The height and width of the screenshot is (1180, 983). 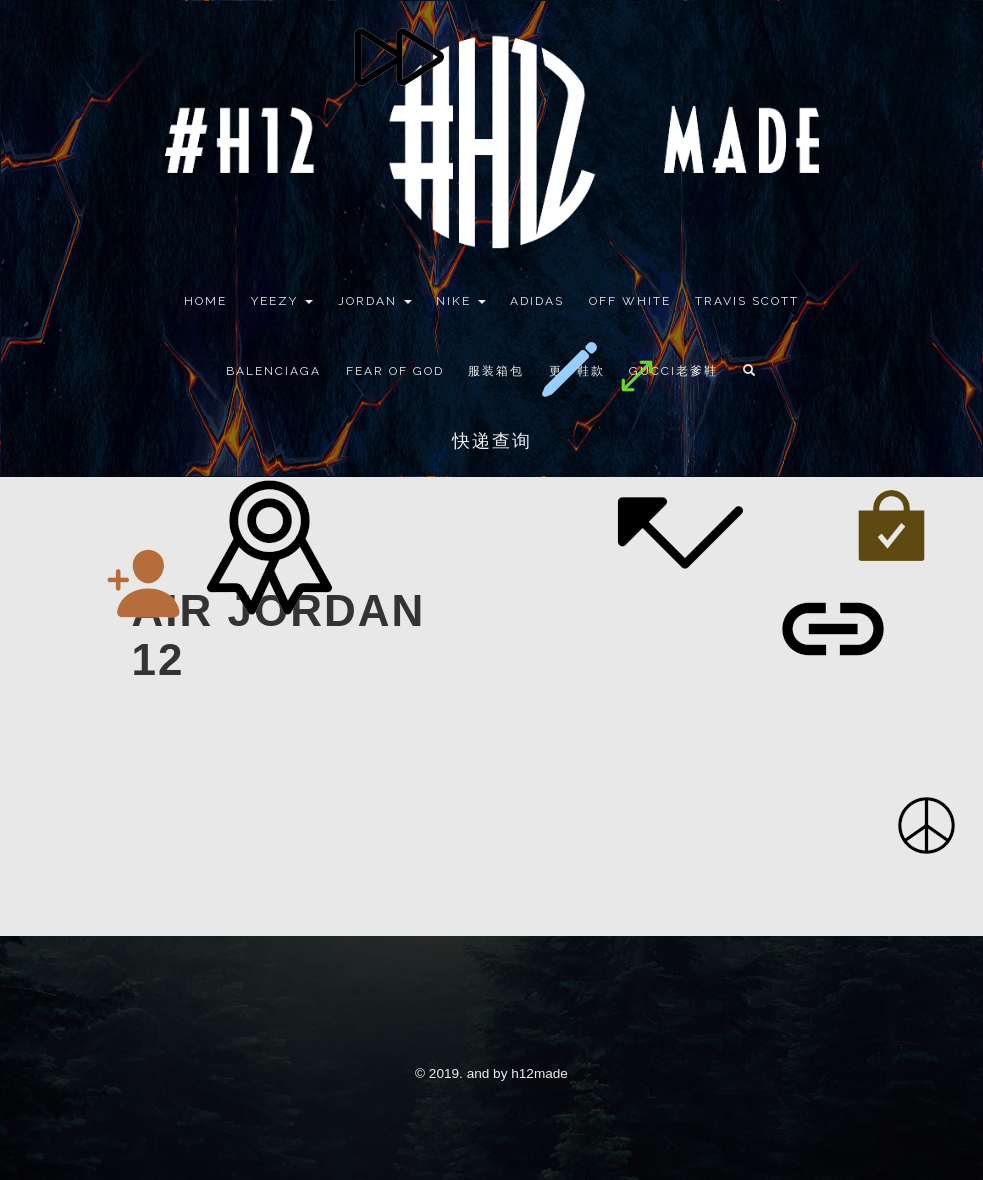 I want to click on copy or share a link, so click(x=833, y=629).